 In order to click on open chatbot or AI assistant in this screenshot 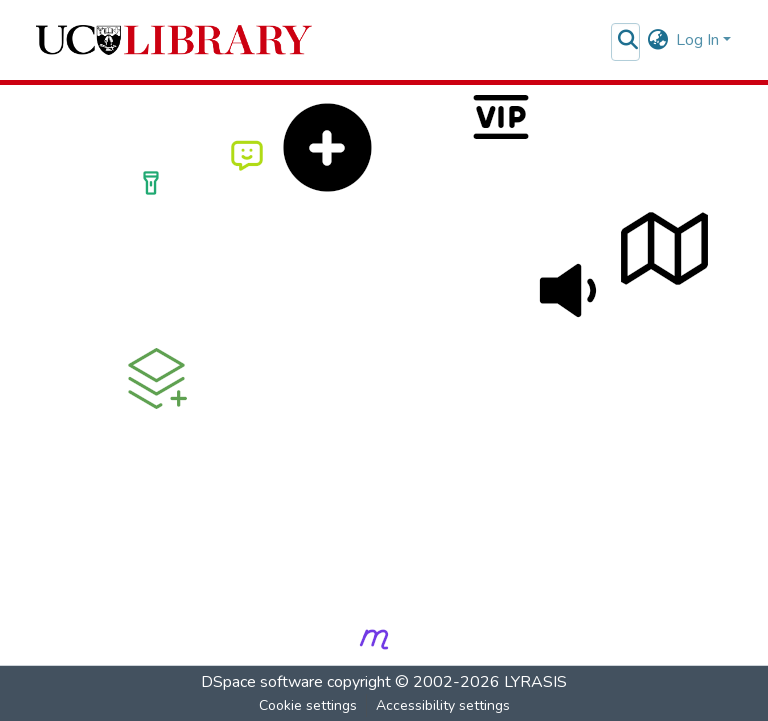, I will do `click(247, 155)`.